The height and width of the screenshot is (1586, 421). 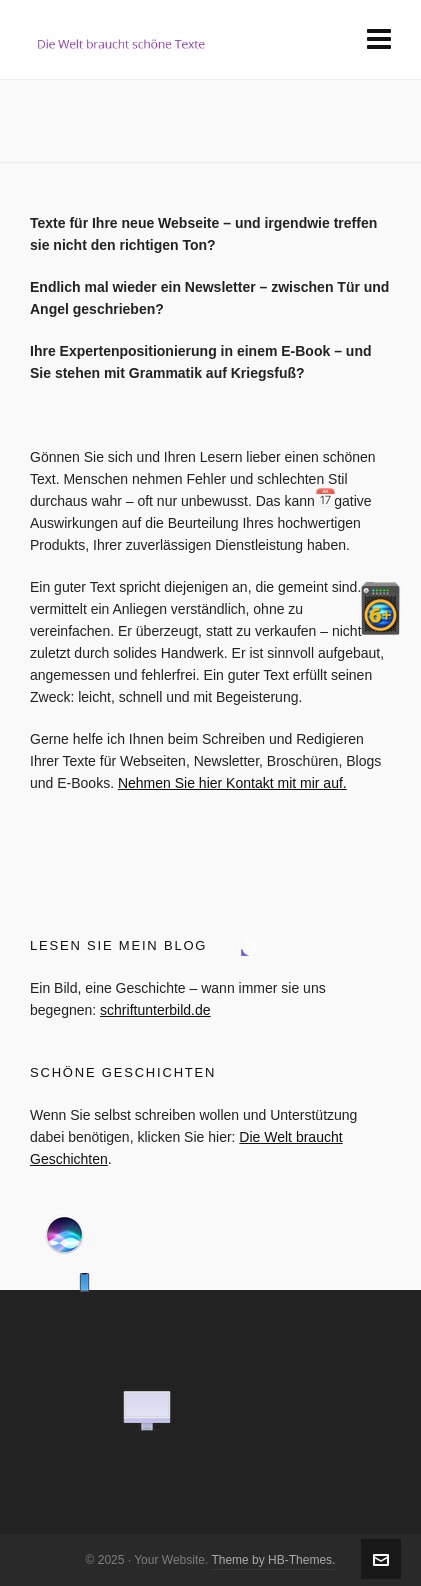 What do you see at coordinates (380, 608) in the screenshot?
I see `RAID 6+ storage configuration or disk array` at bounding box center [380, 608].